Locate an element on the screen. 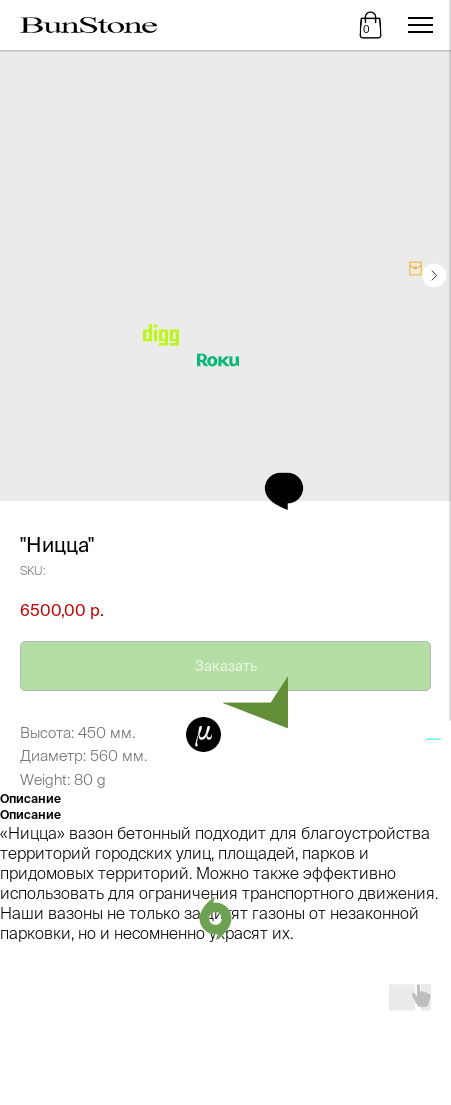 The height and width of the screenshot is (1105, 451). send or receive a red packet (hongbao) is located at coordinates (415, 268).